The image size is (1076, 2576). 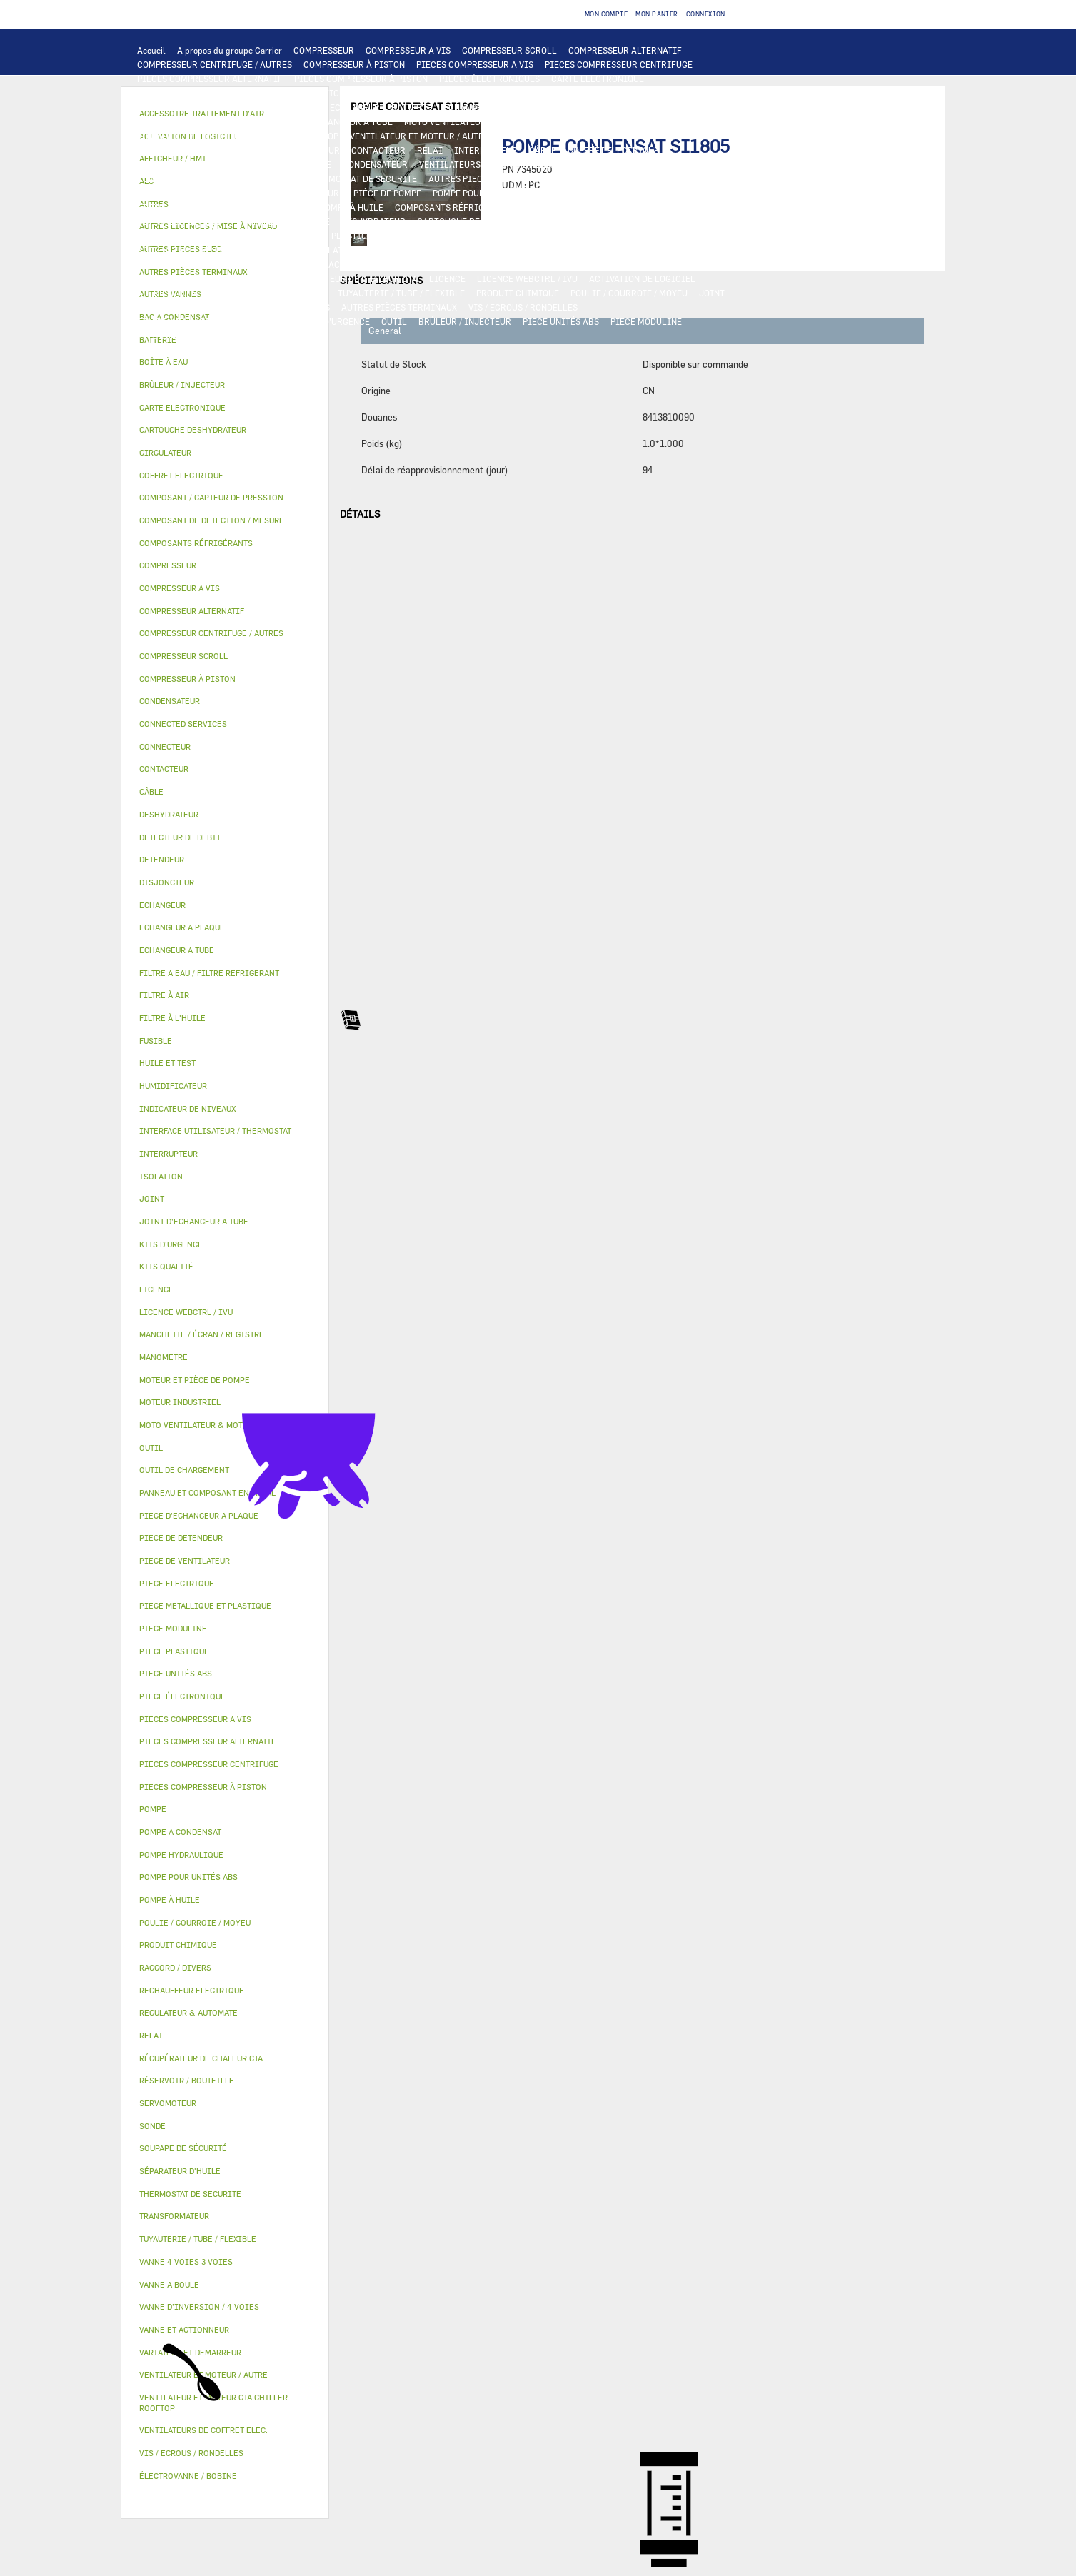 I want to click on view temperature or measurement settings, so click(x=670, y=2510).